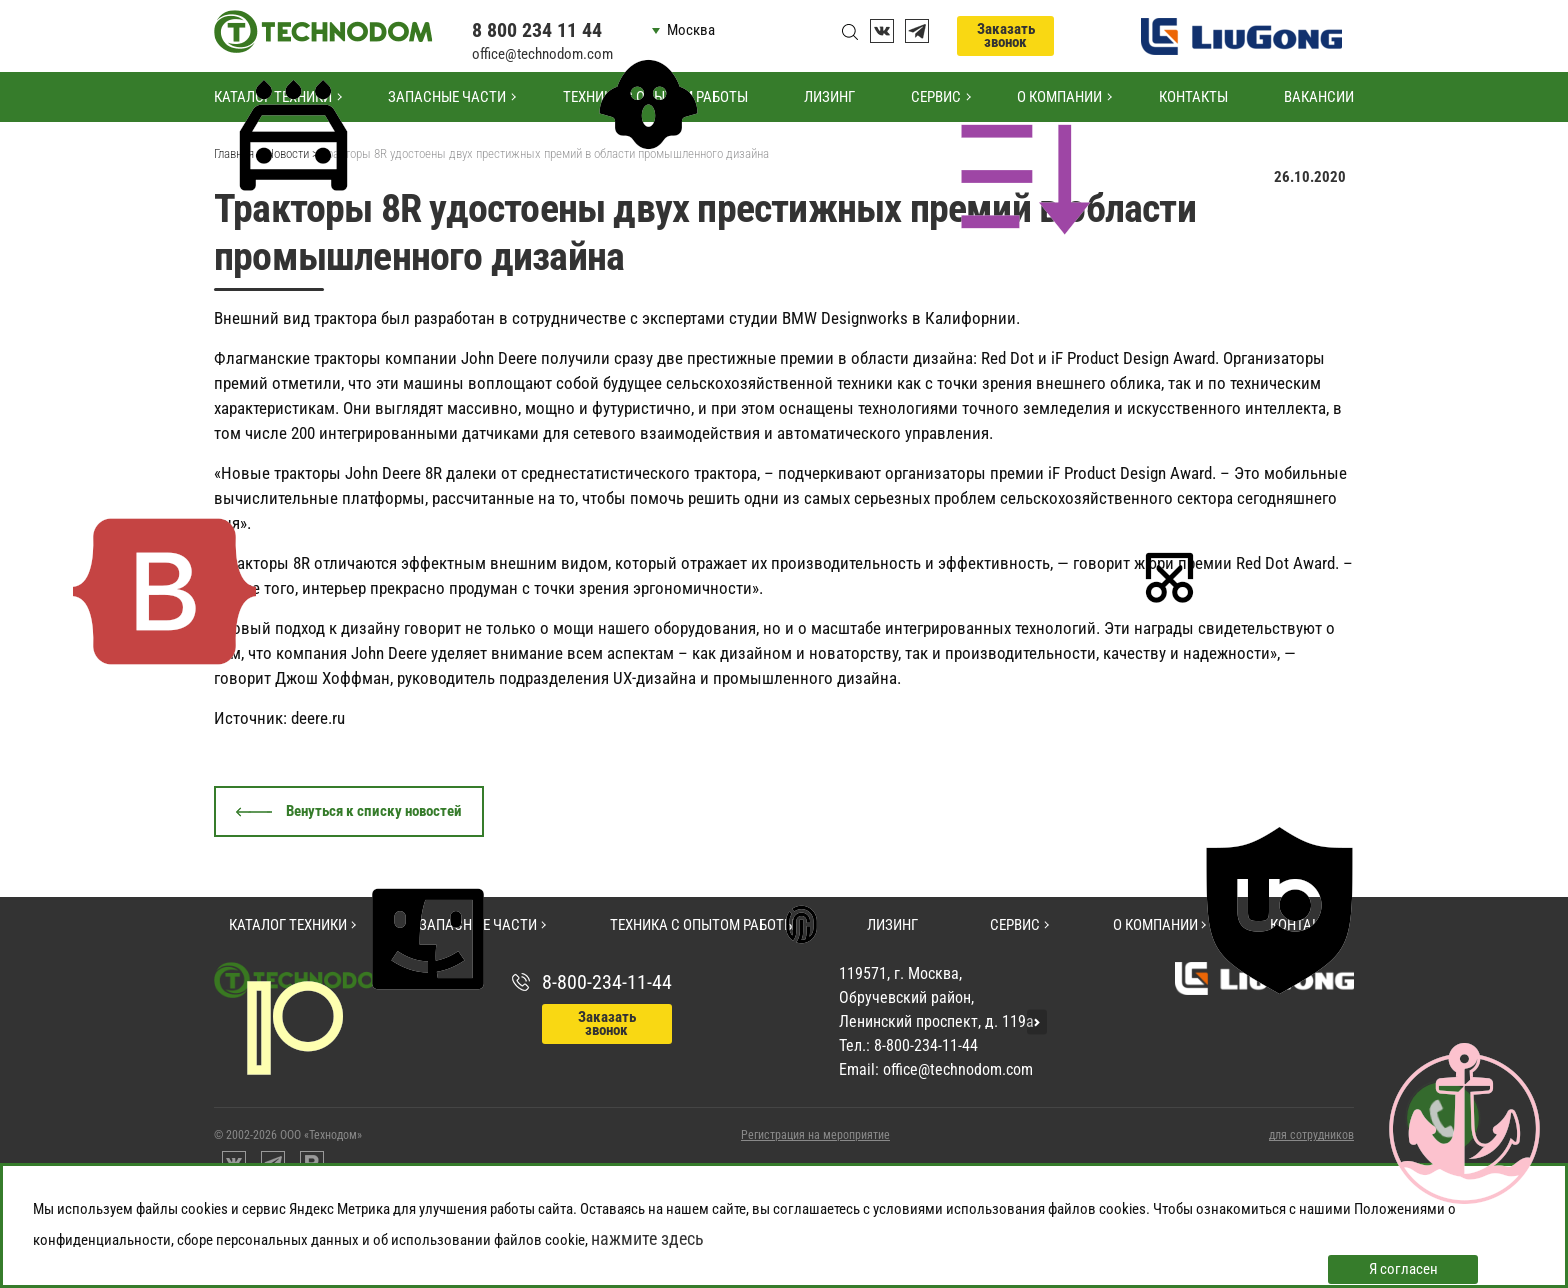 The width and height of the screenshot is (1568, 1288). Describe the element at coordinates (294, 1028) in the screenshot. I see `link to Patreon profile` at that location.